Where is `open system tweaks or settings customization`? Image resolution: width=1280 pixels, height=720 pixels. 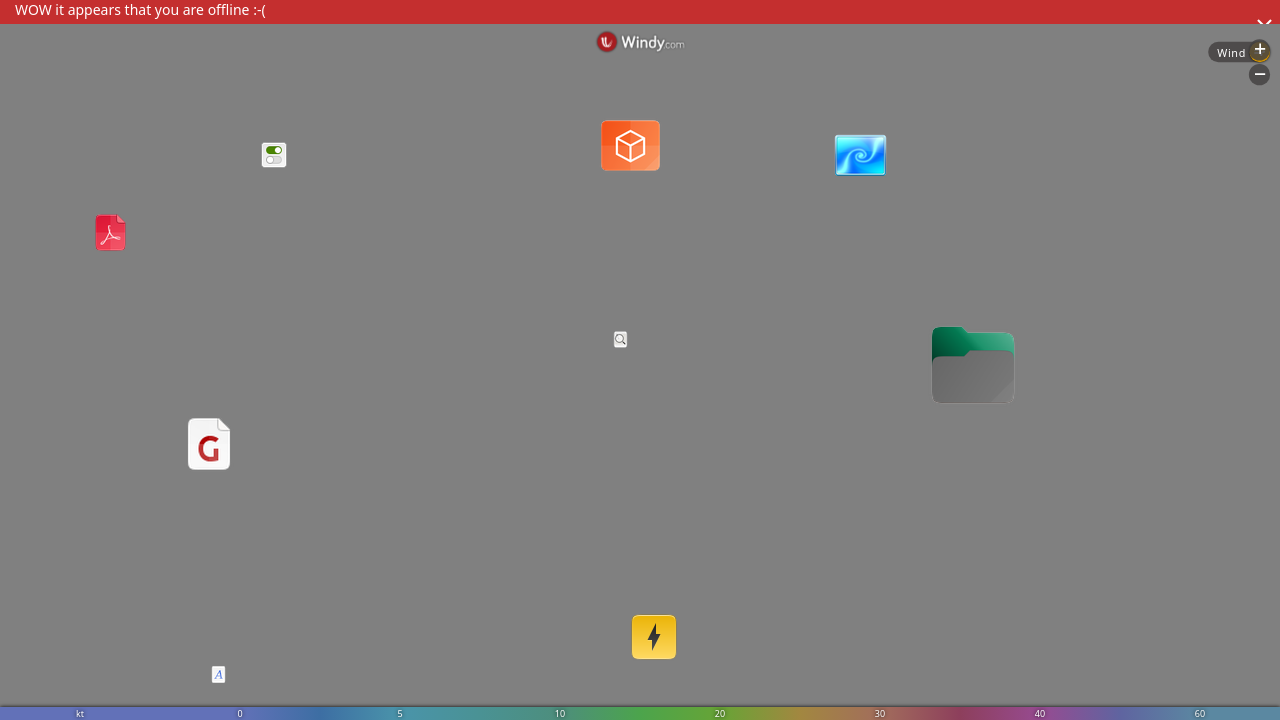
open system tweaks or settings customization is located at coordinates (274, 155).